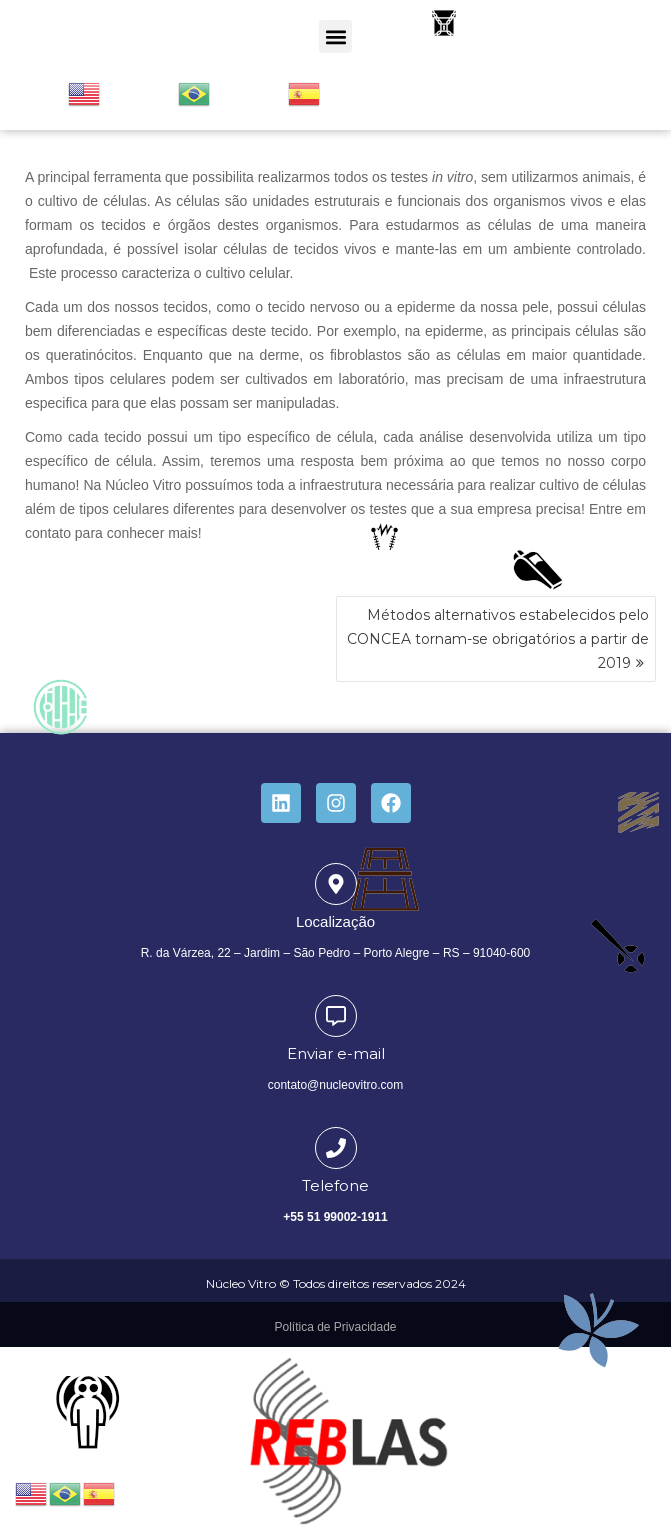 The height and width of the screenshot is (1525, 671). I want to click on indicates signal interference or connection static, so click(638, 812).